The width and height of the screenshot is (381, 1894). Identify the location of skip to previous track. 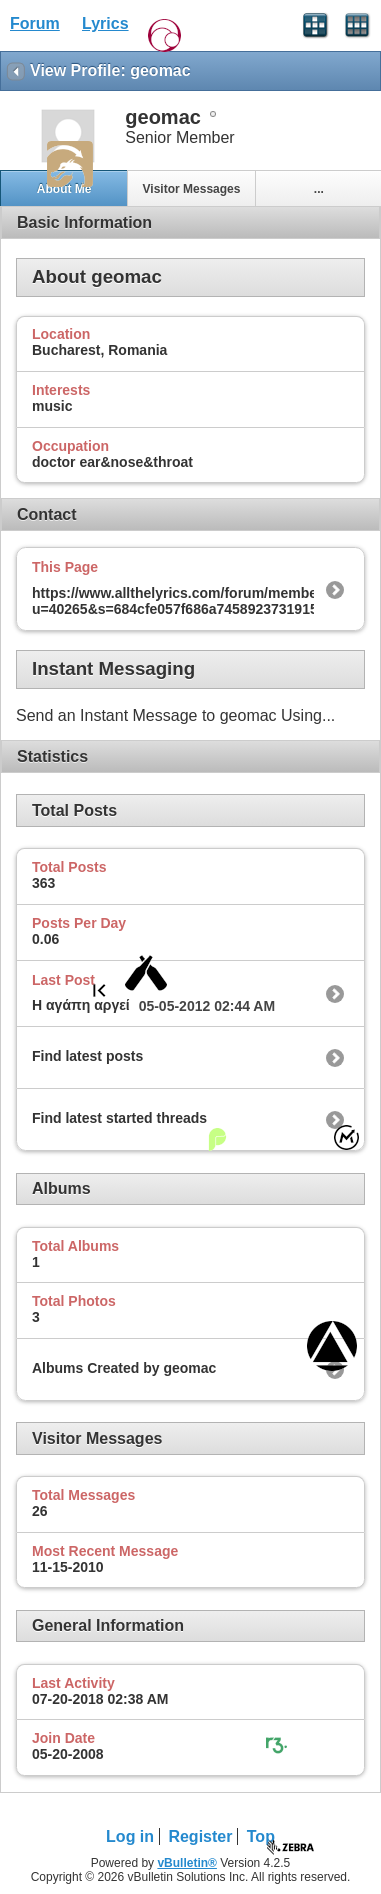
(98, 990).